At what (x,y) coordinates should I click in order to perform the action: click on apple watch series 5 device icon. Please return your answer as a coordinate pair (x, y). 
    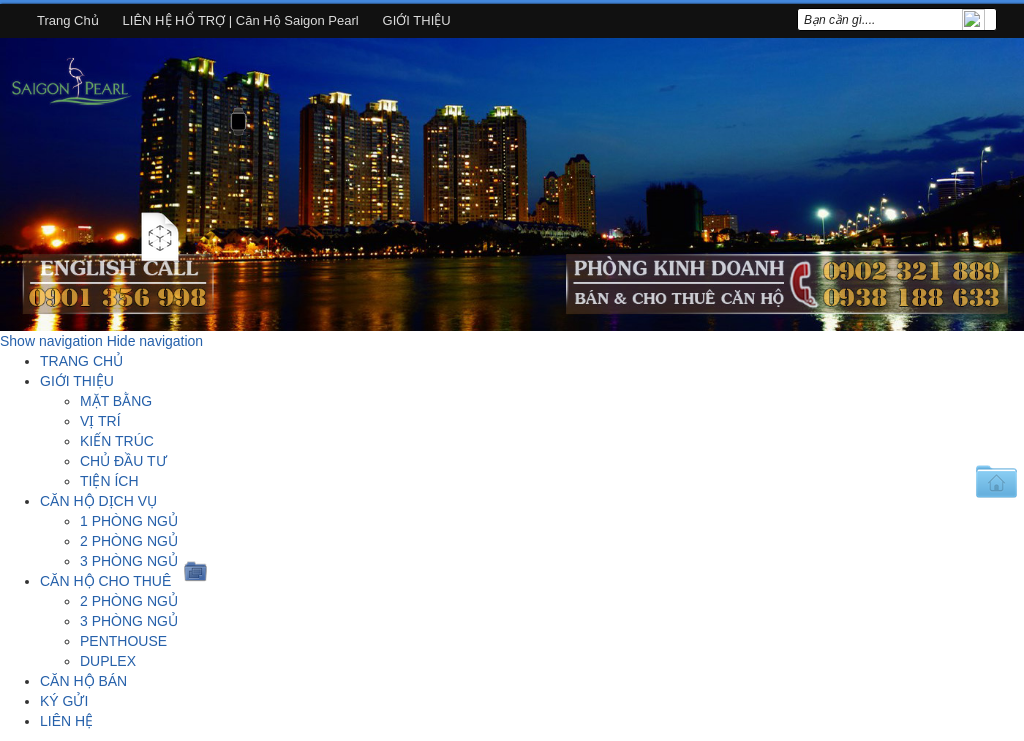
    Looking at the image, I should click on (238, 121).